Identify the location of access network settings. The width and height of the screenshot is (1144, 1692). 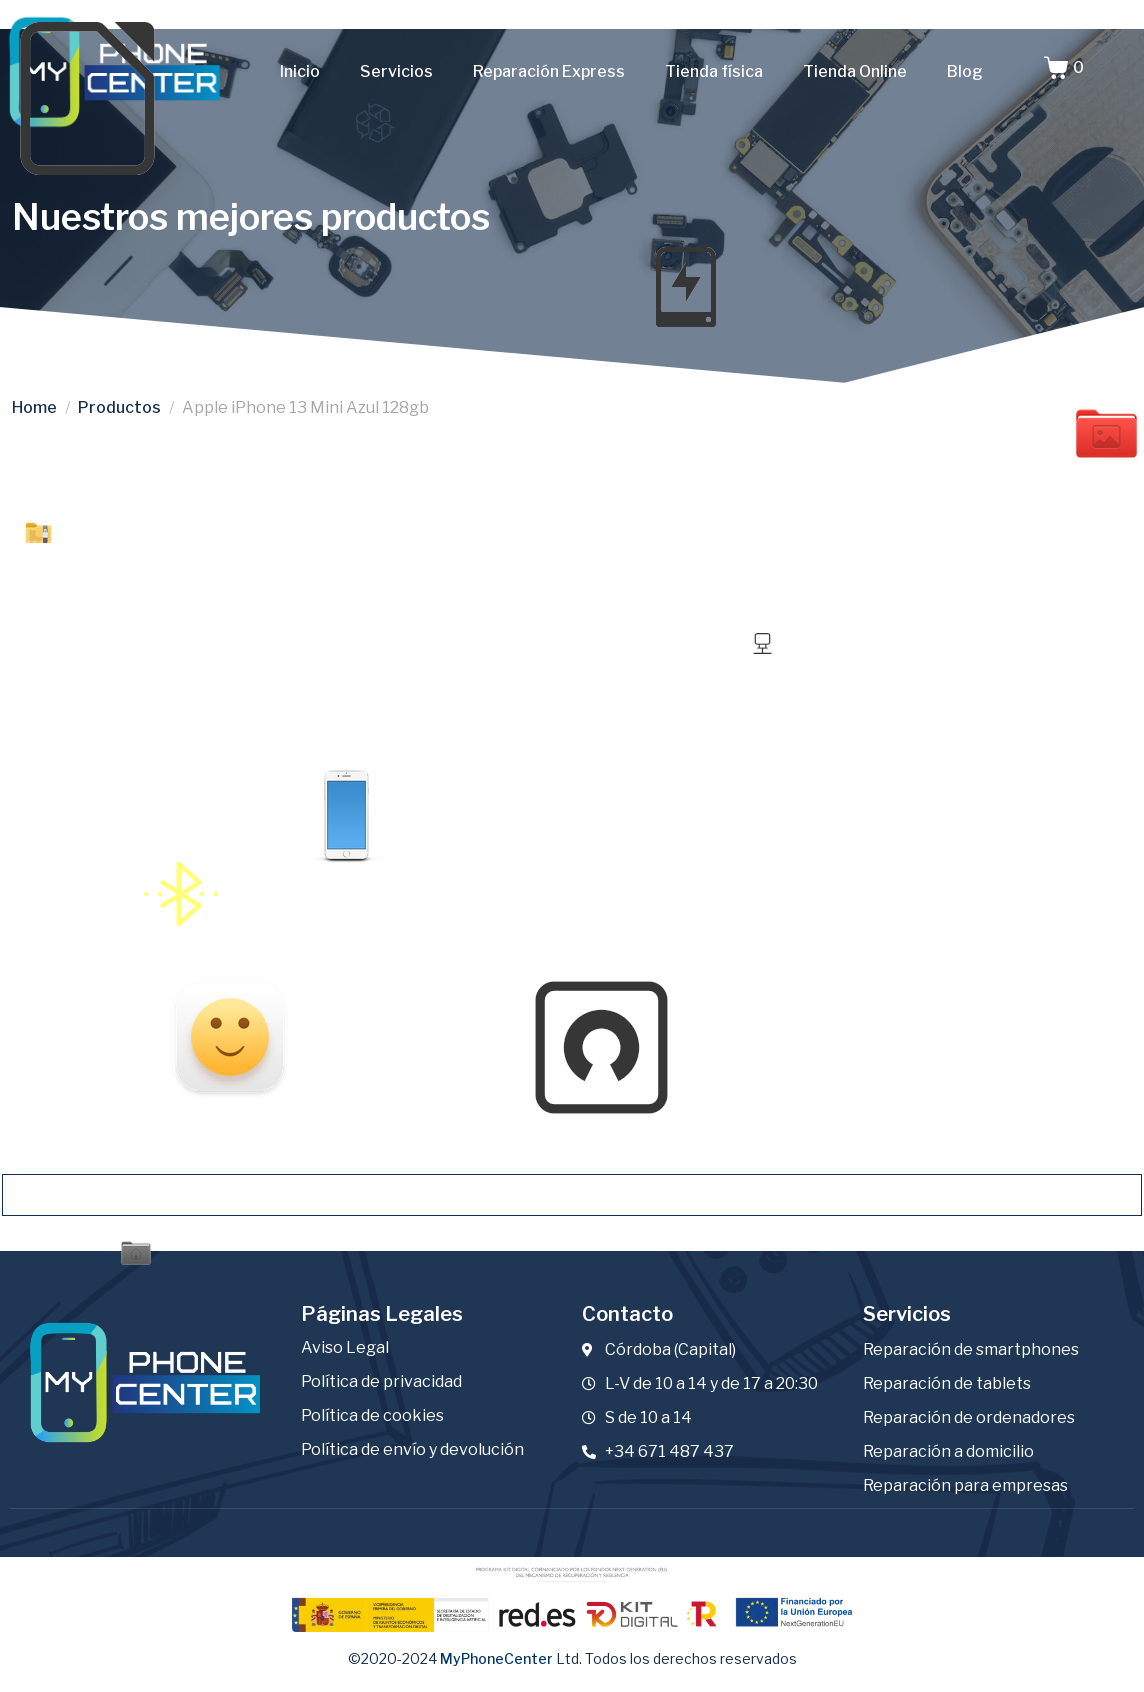
(762, 643).